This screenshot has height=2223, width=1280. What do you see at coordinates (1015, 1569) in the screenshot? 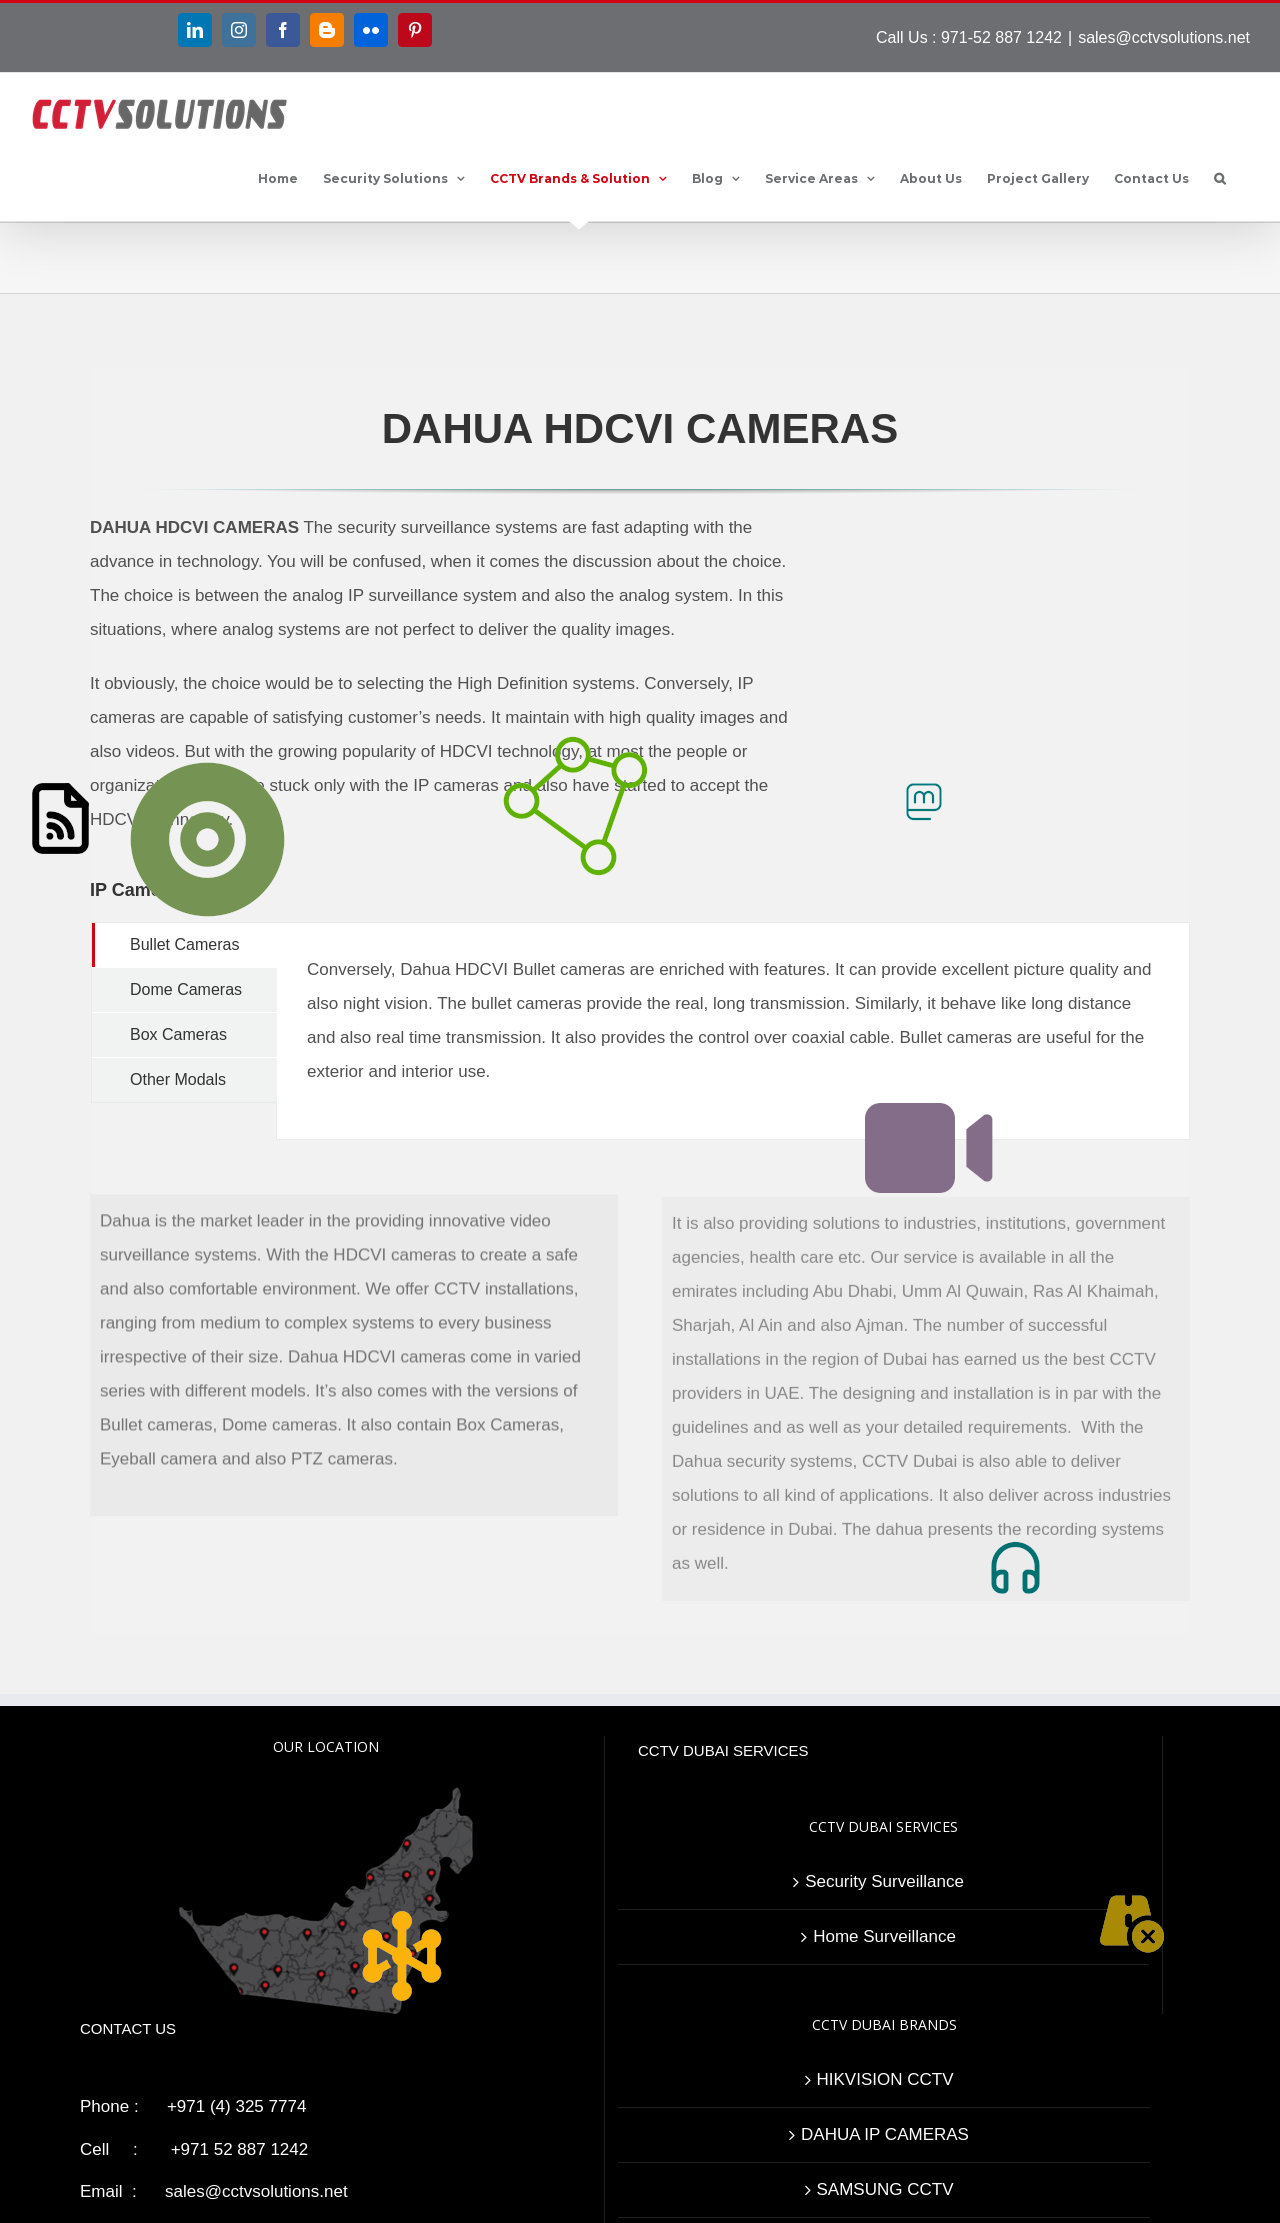
I see `access audio or music playback` at bounding box center [1015, 1569].